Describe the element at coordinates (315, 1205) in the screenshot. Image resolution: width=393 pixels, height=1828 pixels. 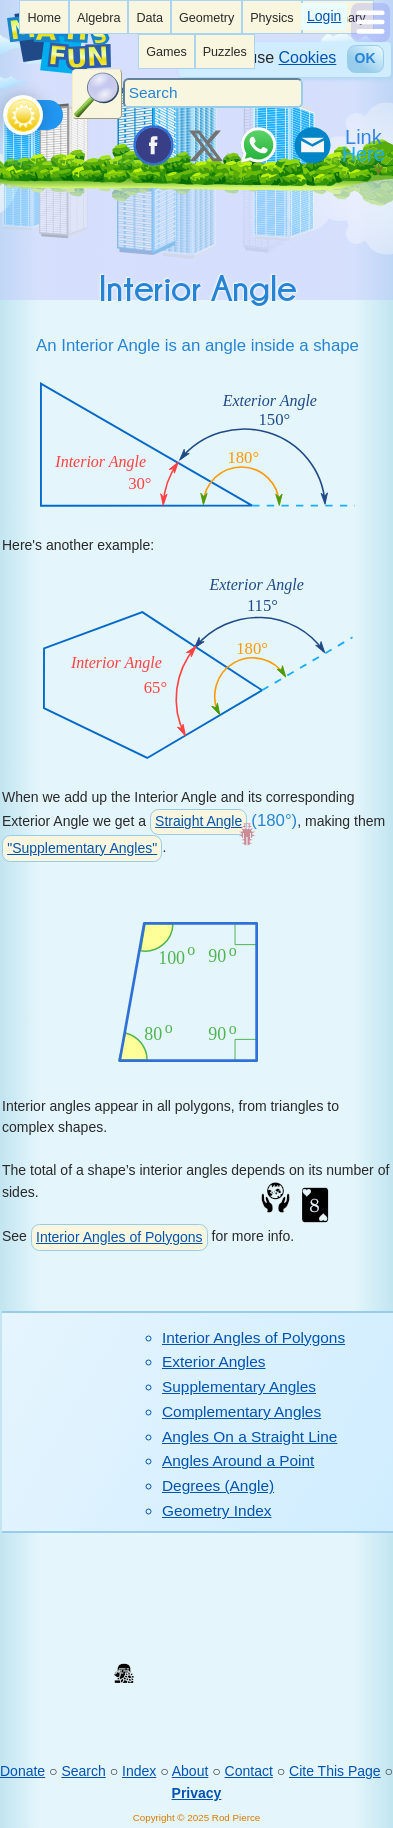
I see `playing card: 8 of hearts` at that location.